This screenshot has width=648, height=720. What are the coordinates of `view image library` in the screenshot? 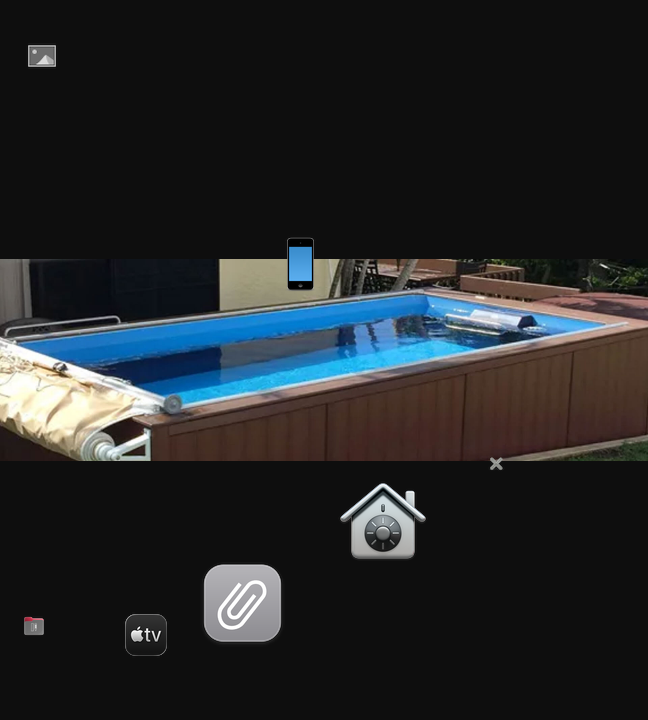 It's located at (42, 56).